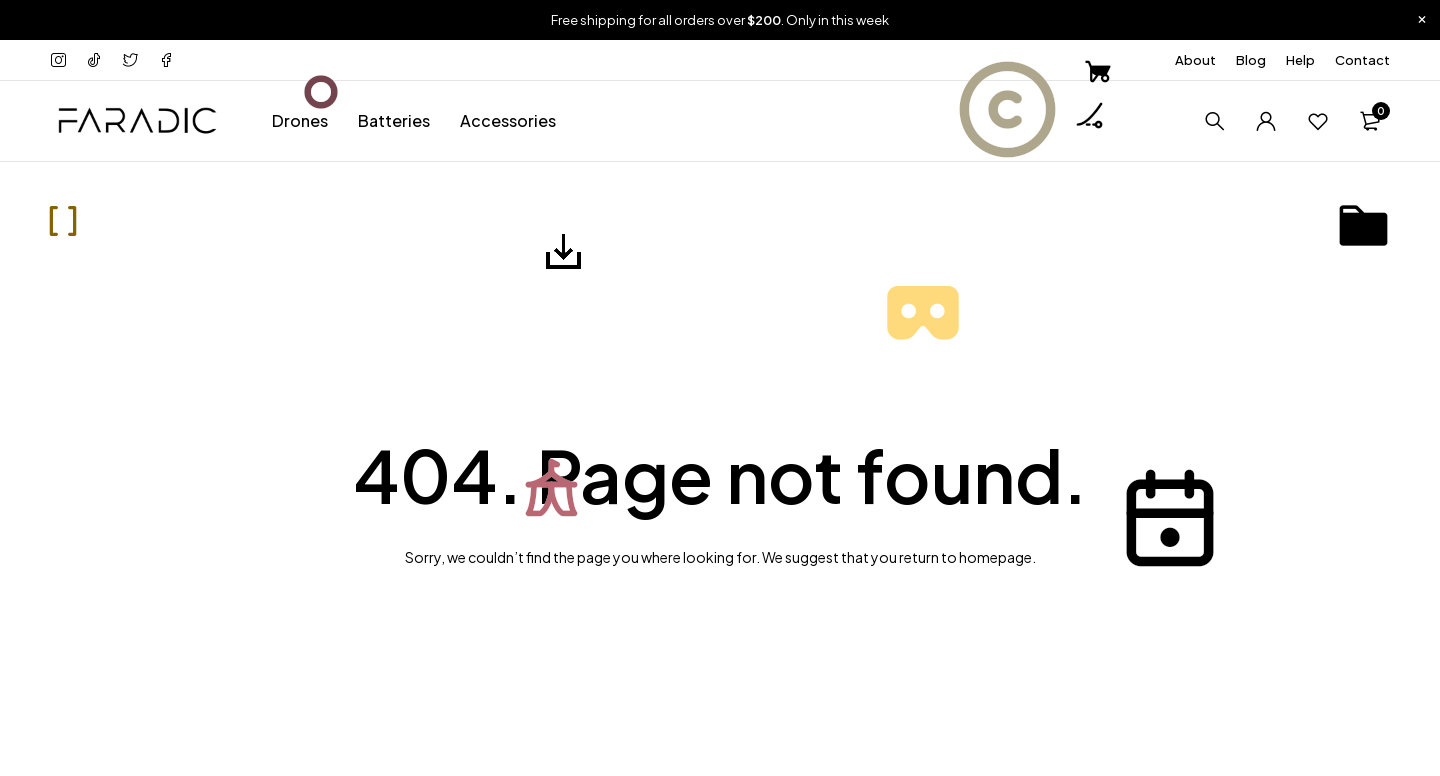 The width and height of the screenshot is (1440, 776). What do you see at coordinates (923, 311) in the screenshot?
I see `access virtual reality or VR mode` at bounding box center [923, 311].